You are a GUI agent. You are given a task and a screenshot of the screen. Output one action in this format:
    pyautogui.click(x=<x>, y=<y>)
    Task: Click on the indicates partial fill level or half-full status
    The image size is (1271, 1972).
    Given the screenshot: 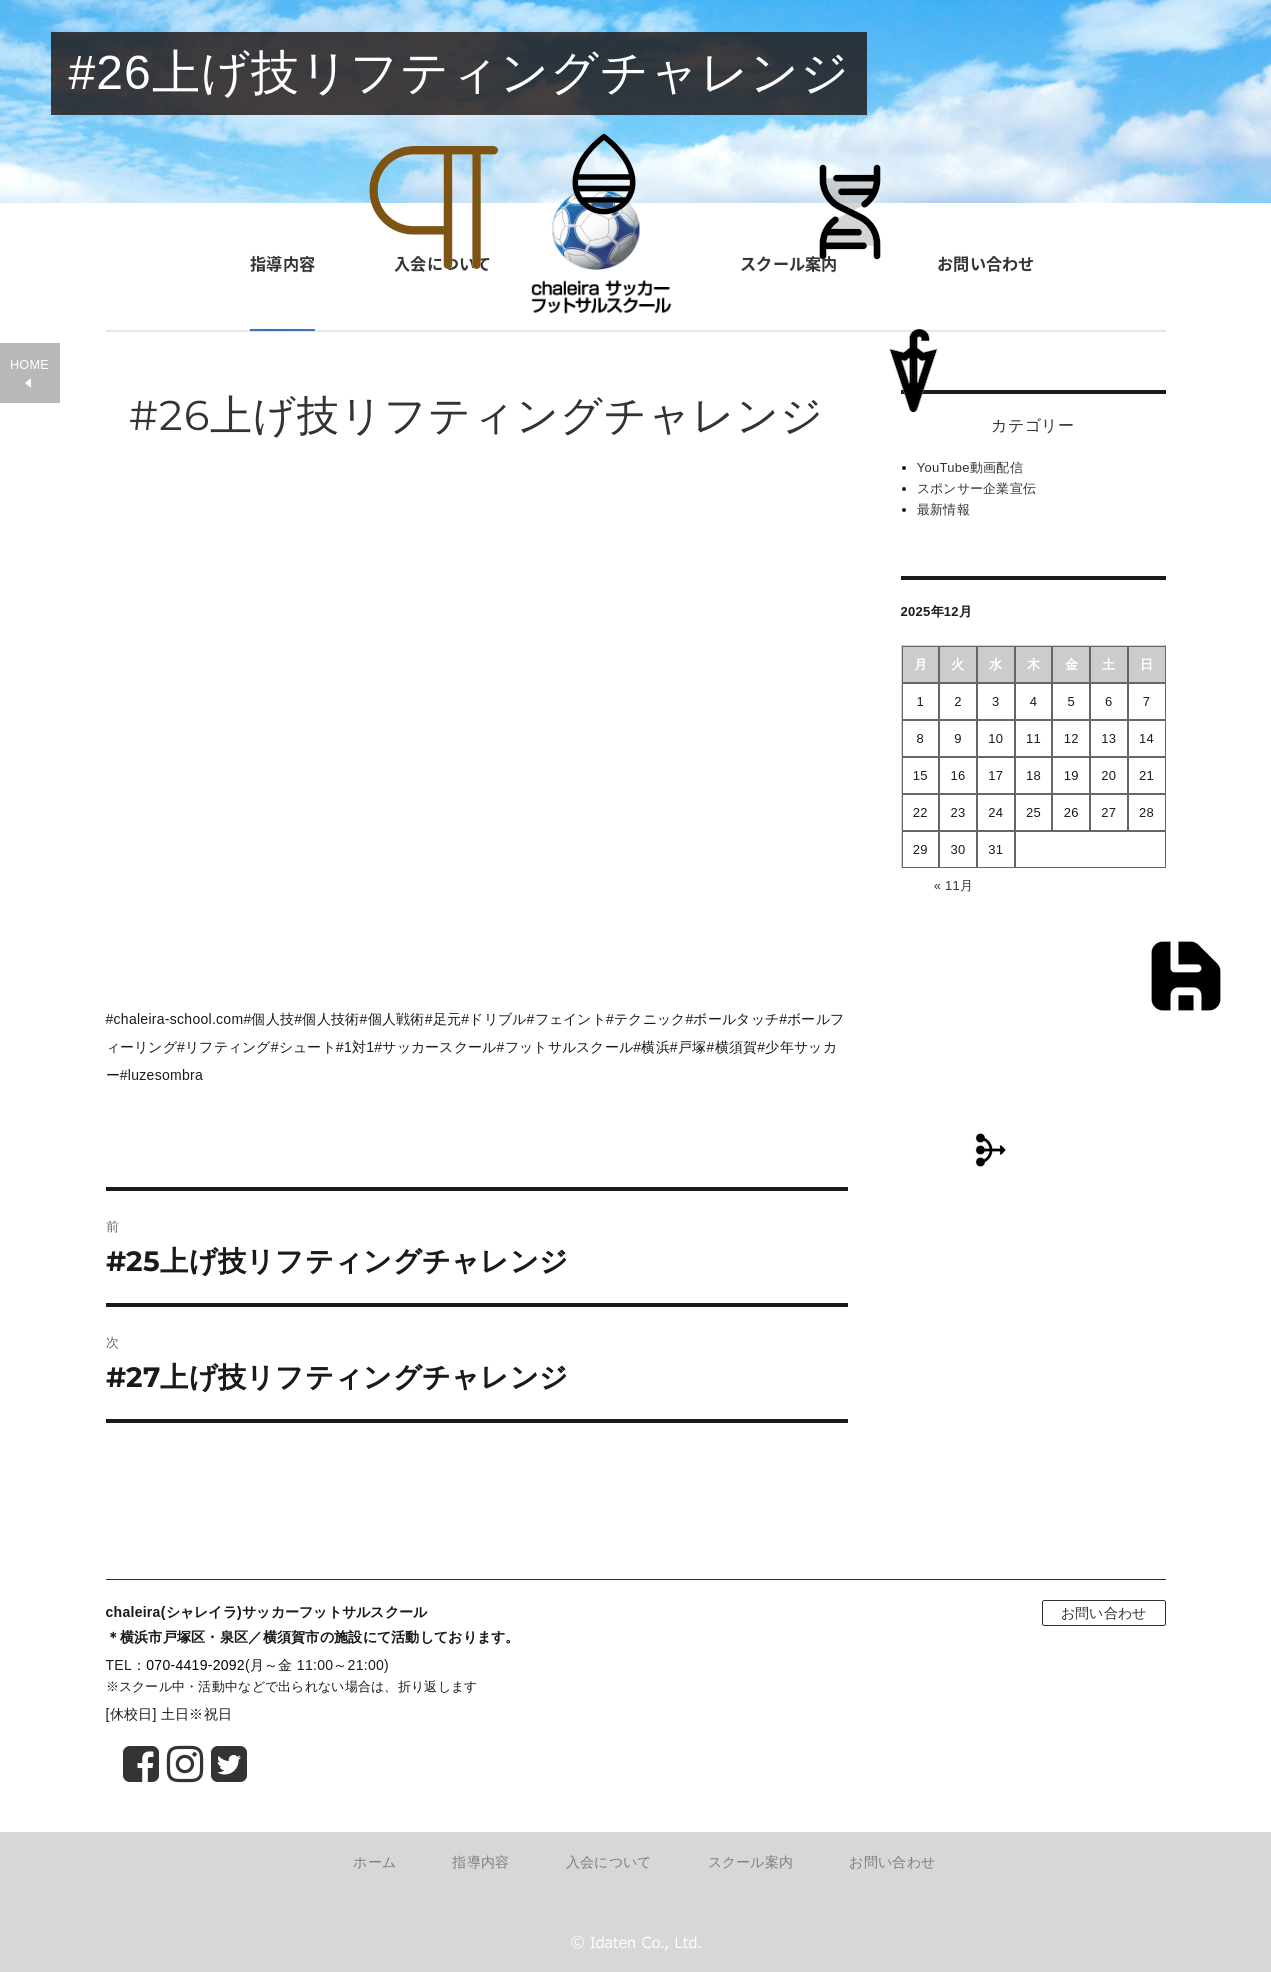 What is the action you would take?
    pyautogui.click(x=604, y=177)
    